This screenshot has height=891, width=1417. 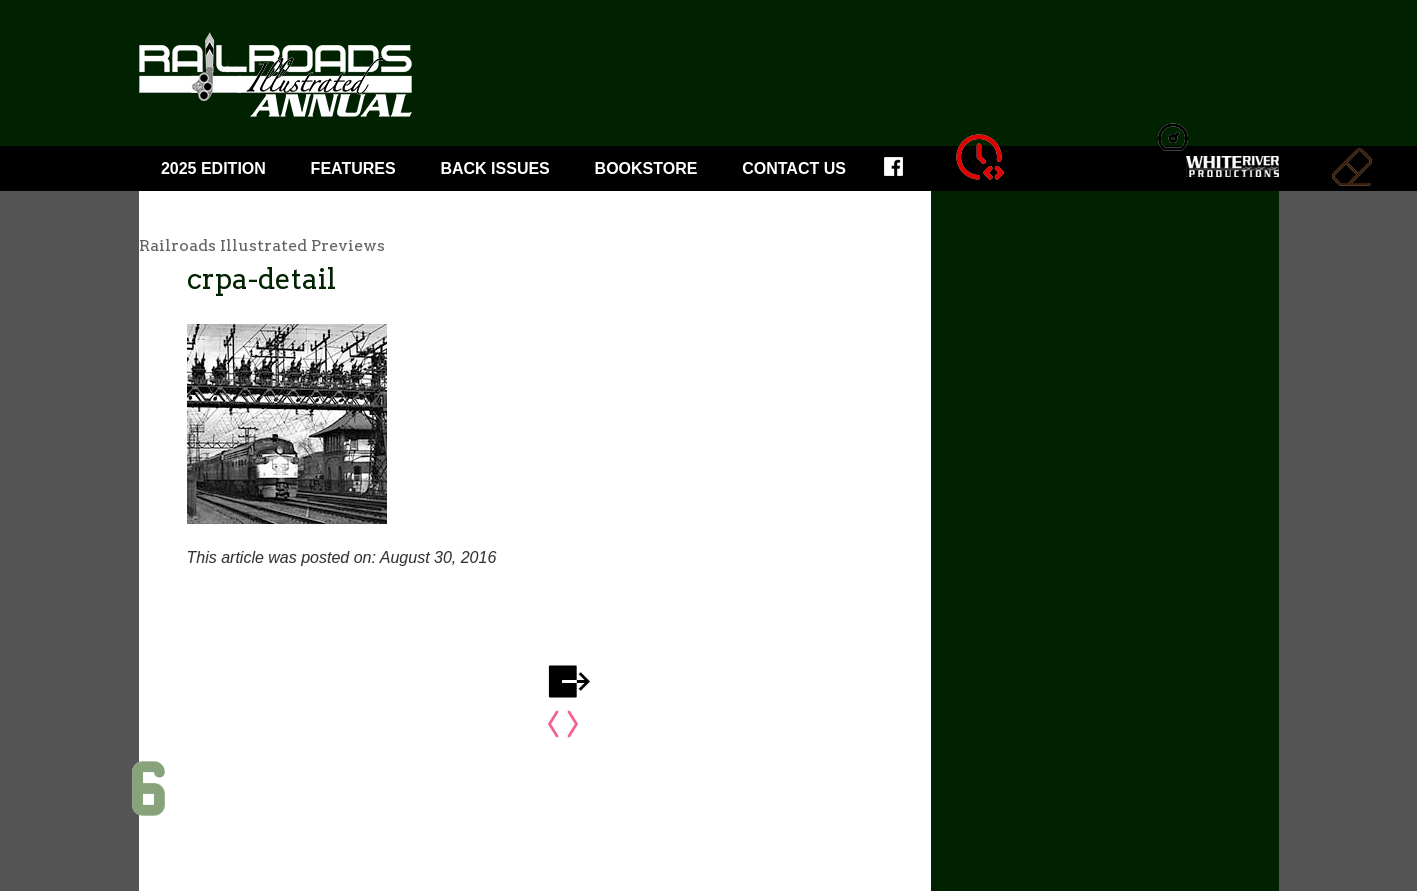 I want to click on log out of your account, so click(x=569, y=681).